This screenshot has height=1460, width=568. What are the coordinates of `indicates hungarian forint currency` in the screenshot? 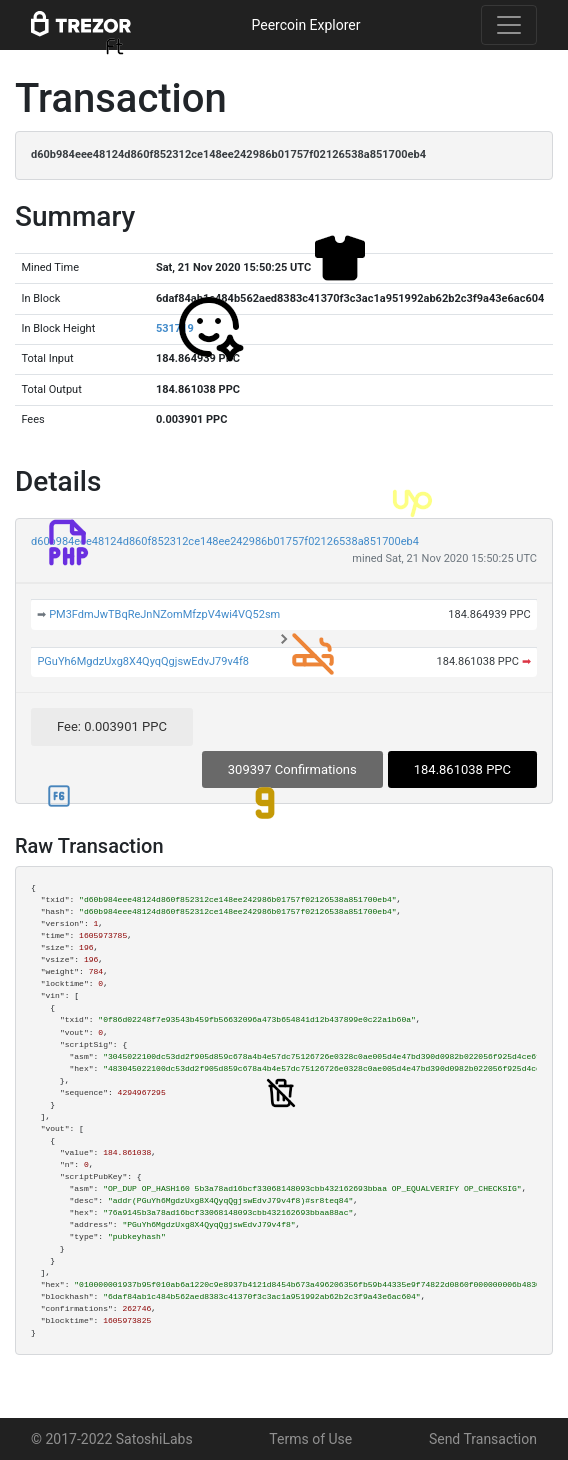 It's located at (115, 47).